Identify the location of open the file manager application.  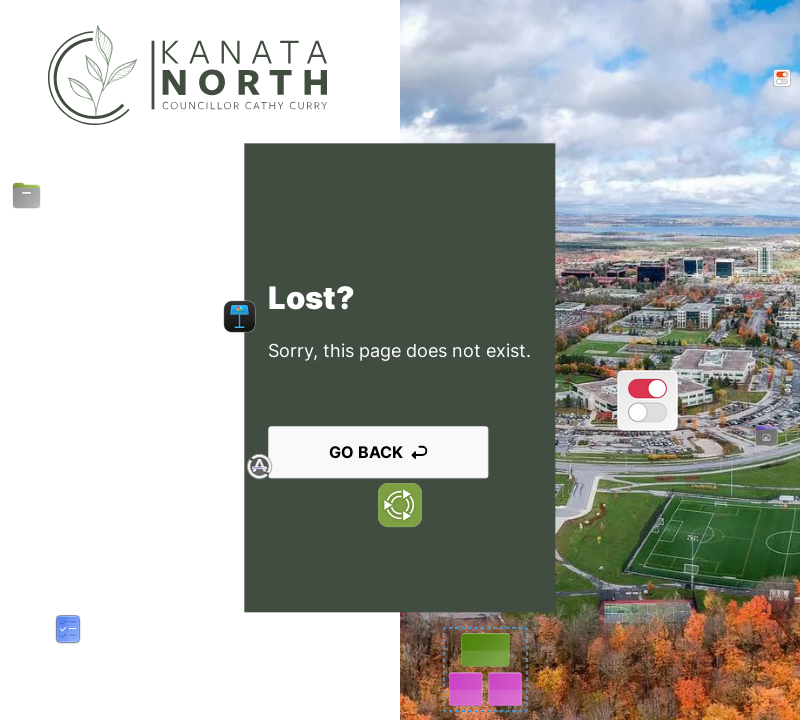
(26, 195).